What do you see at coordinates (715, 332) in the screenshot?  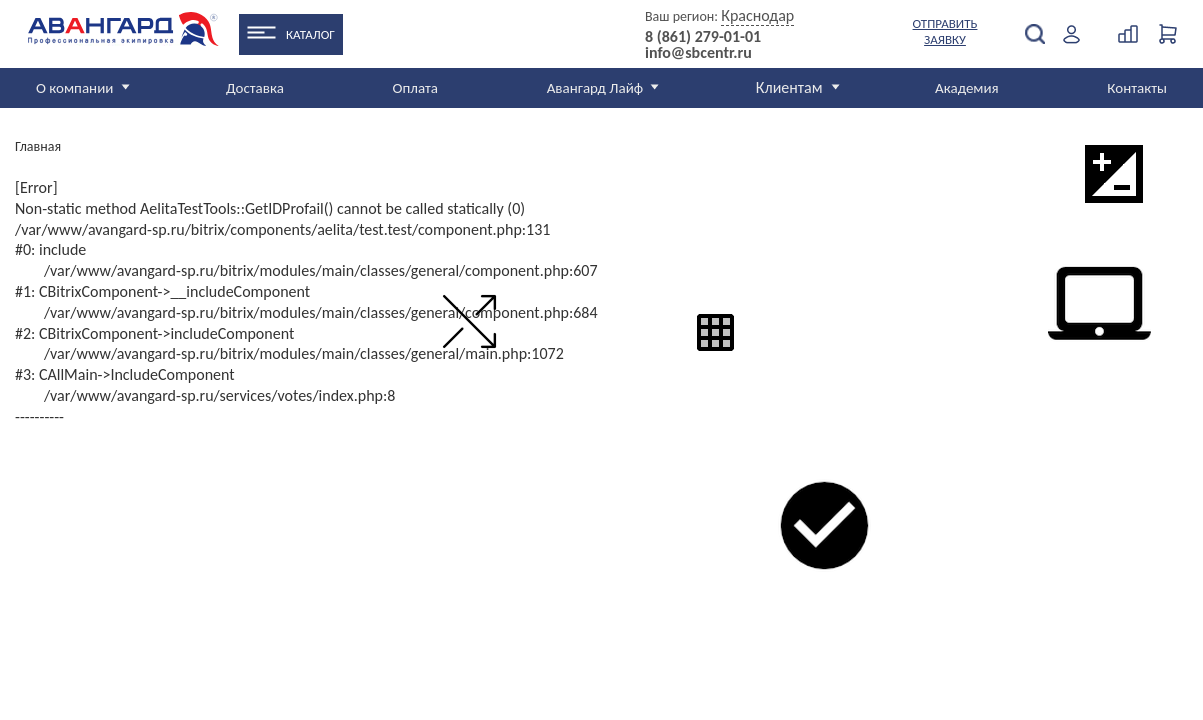 I see `toggle grid view layout` at bounding box center [715, 332].